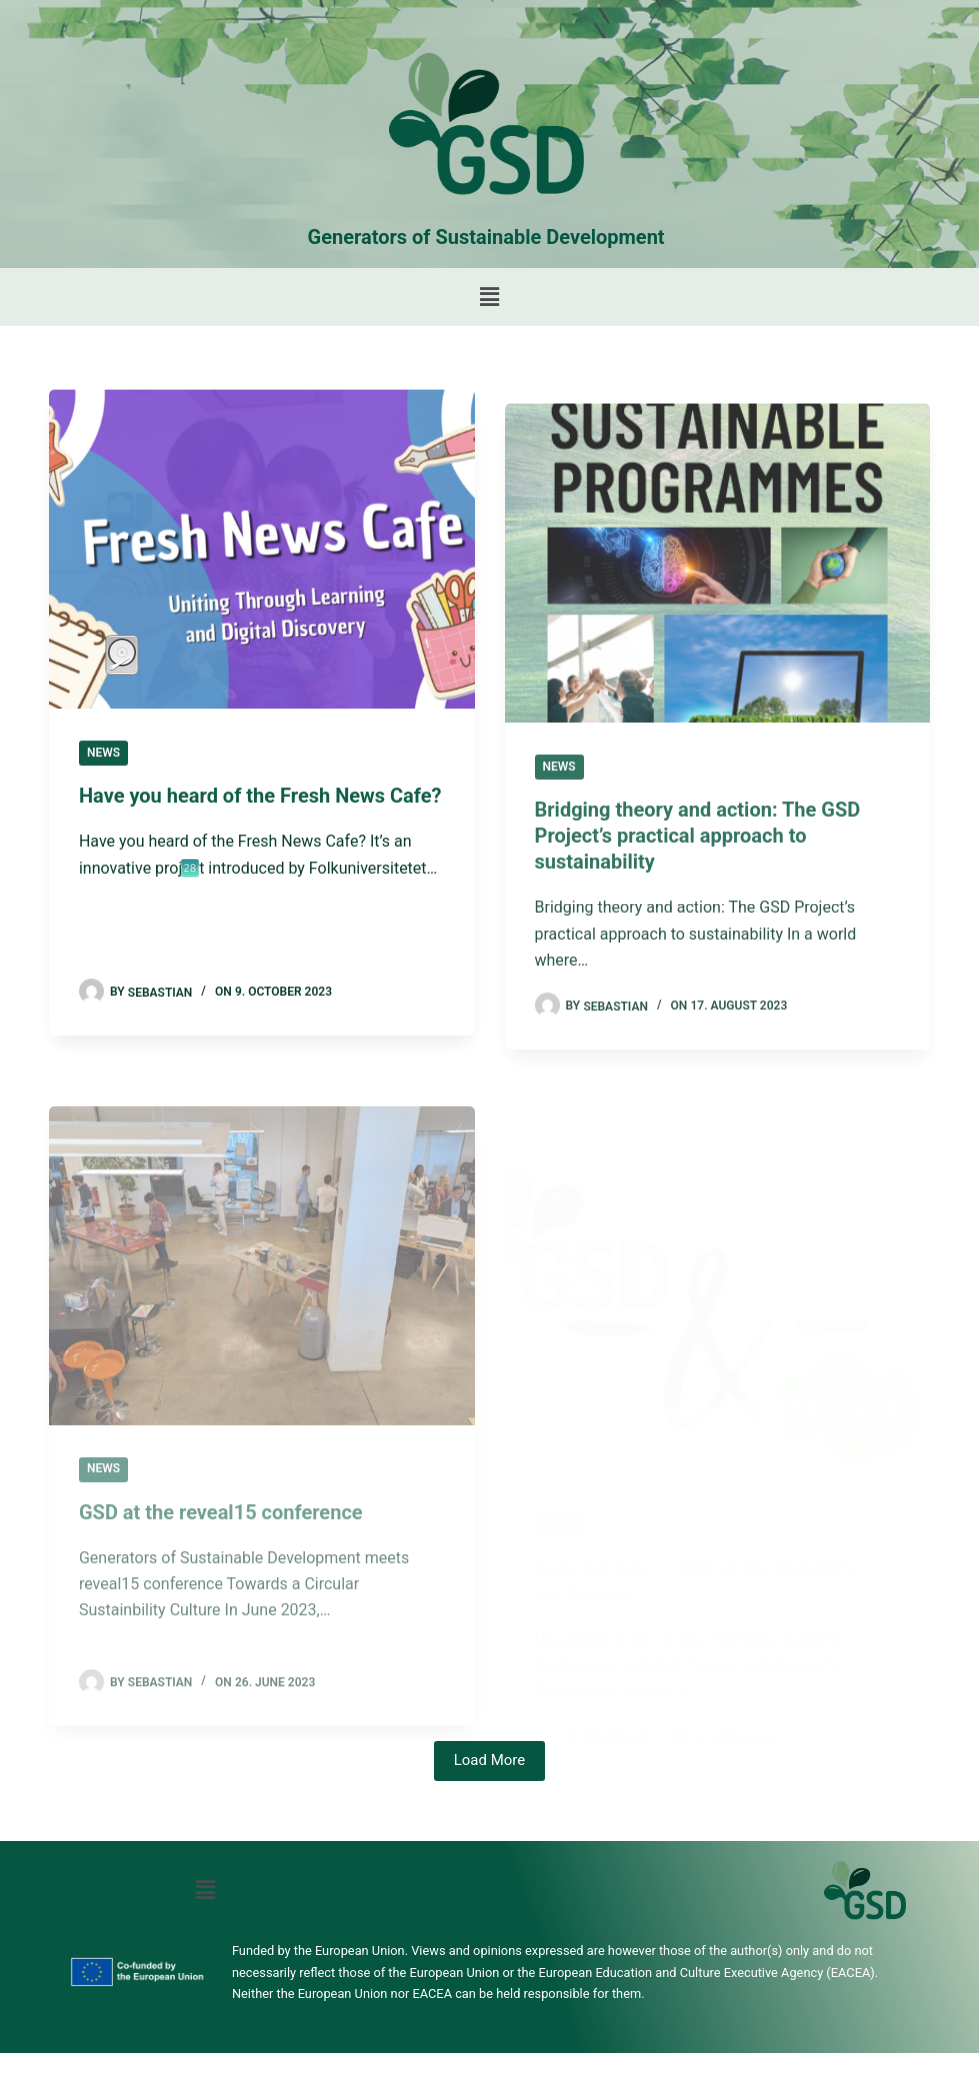  What do you see at coordinates (190, 868) in the screenshot?
I see `open the calendar app` at bounding box center [190, 868].